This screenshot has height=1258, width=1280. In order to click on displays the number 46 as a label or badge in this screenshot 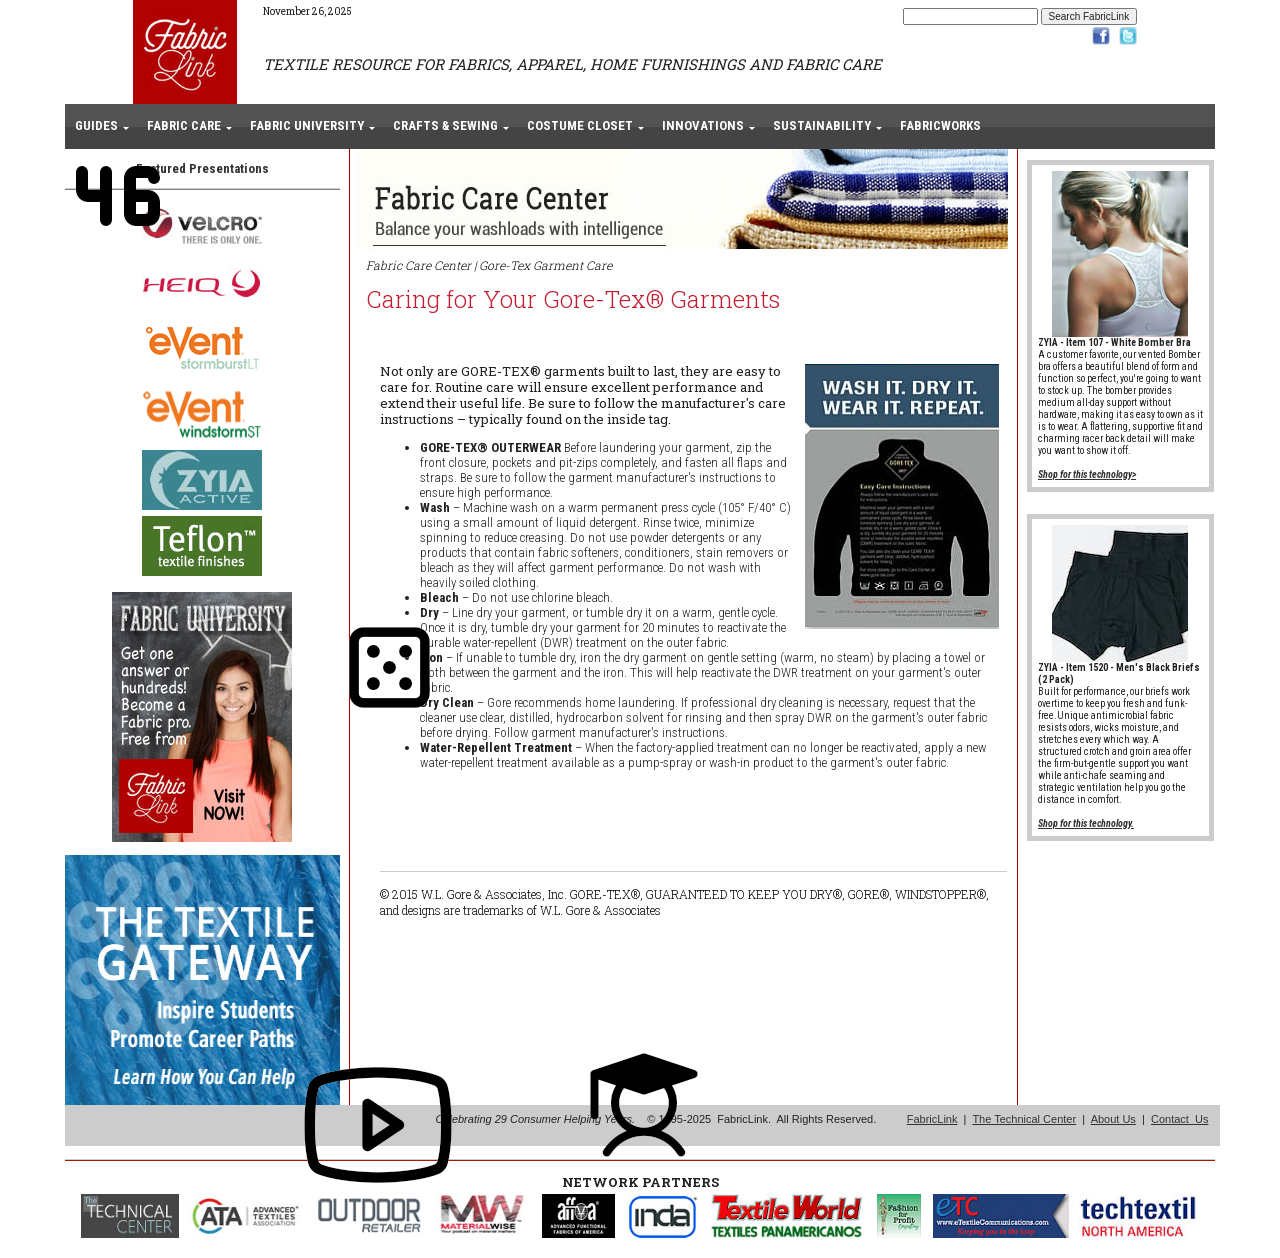, I will do `click(118, 196)`.